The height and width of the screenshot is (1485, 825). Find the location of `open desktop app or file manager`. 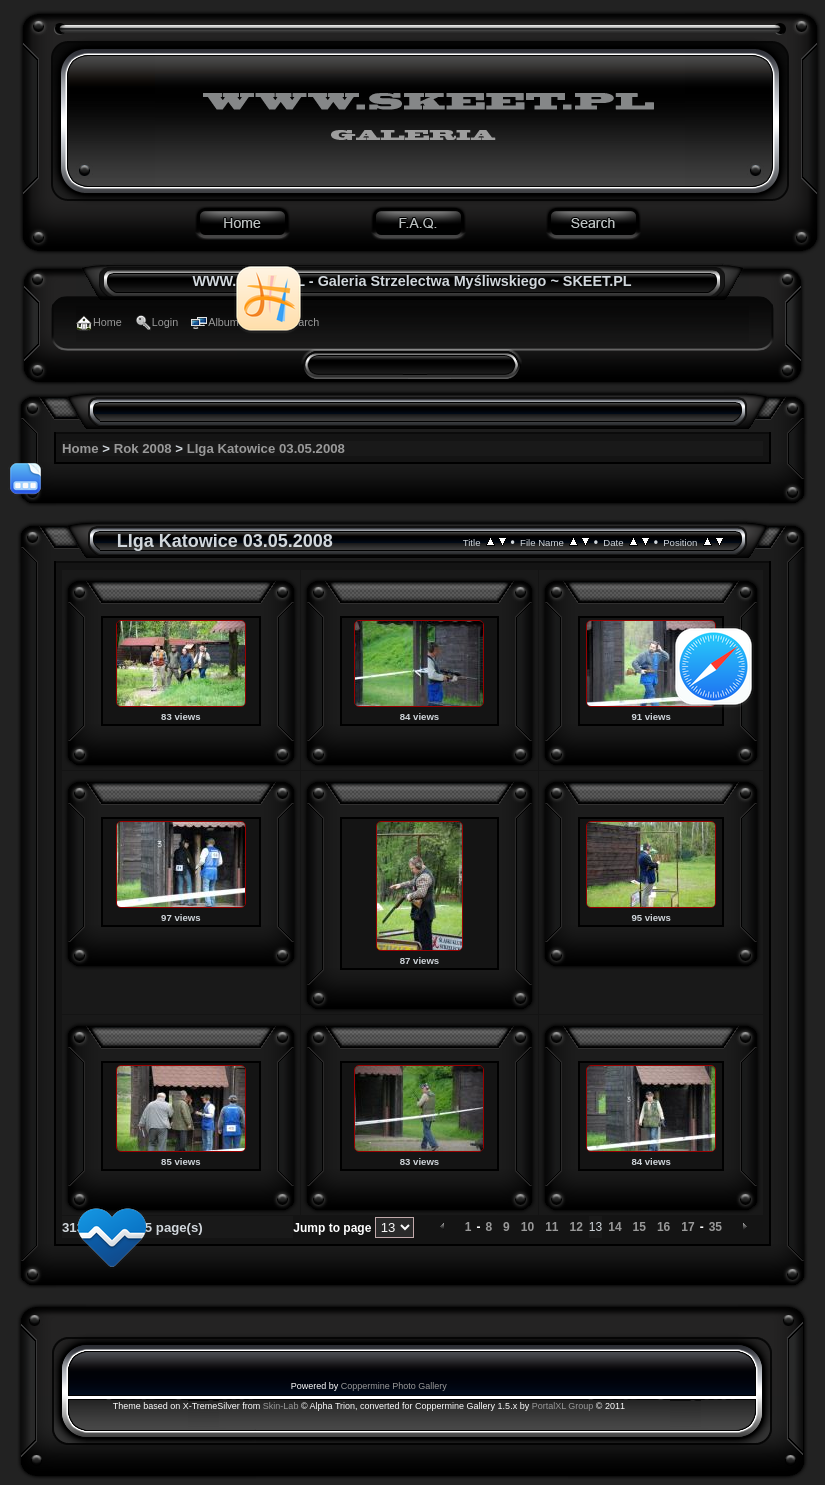

open desktop app or file manager is located at coordinates (25, 478).